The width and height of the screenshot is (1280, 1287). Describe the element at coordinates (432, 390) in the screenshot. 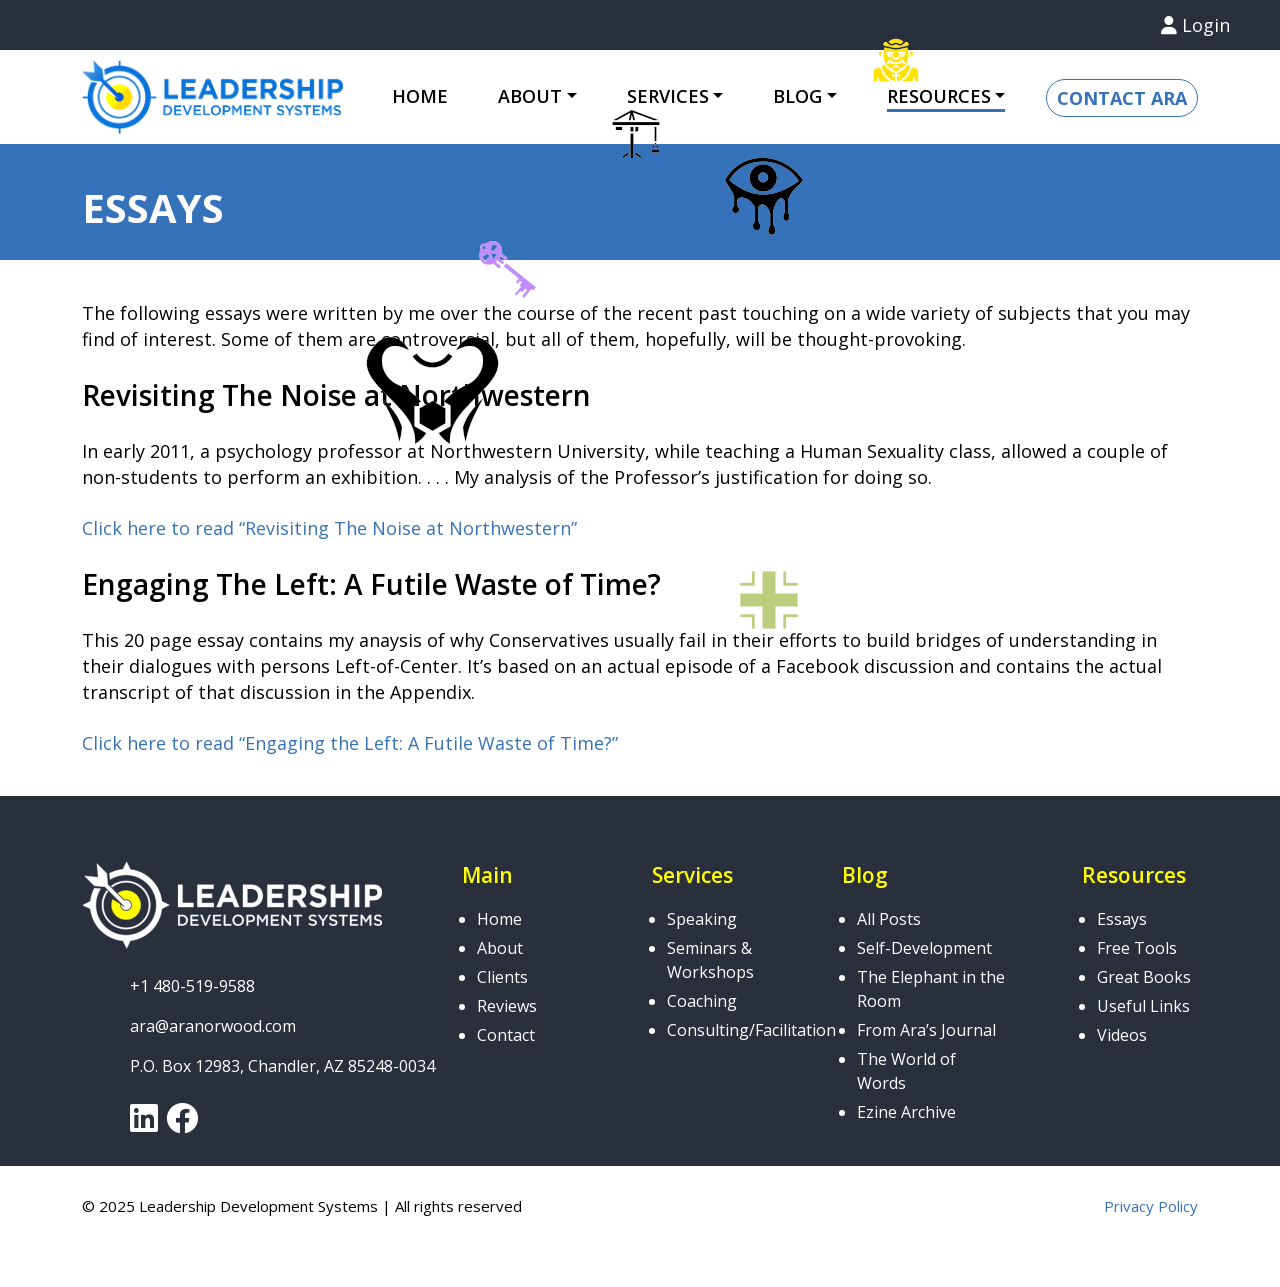

I see `view jewelry or accessories inventory` at that location.